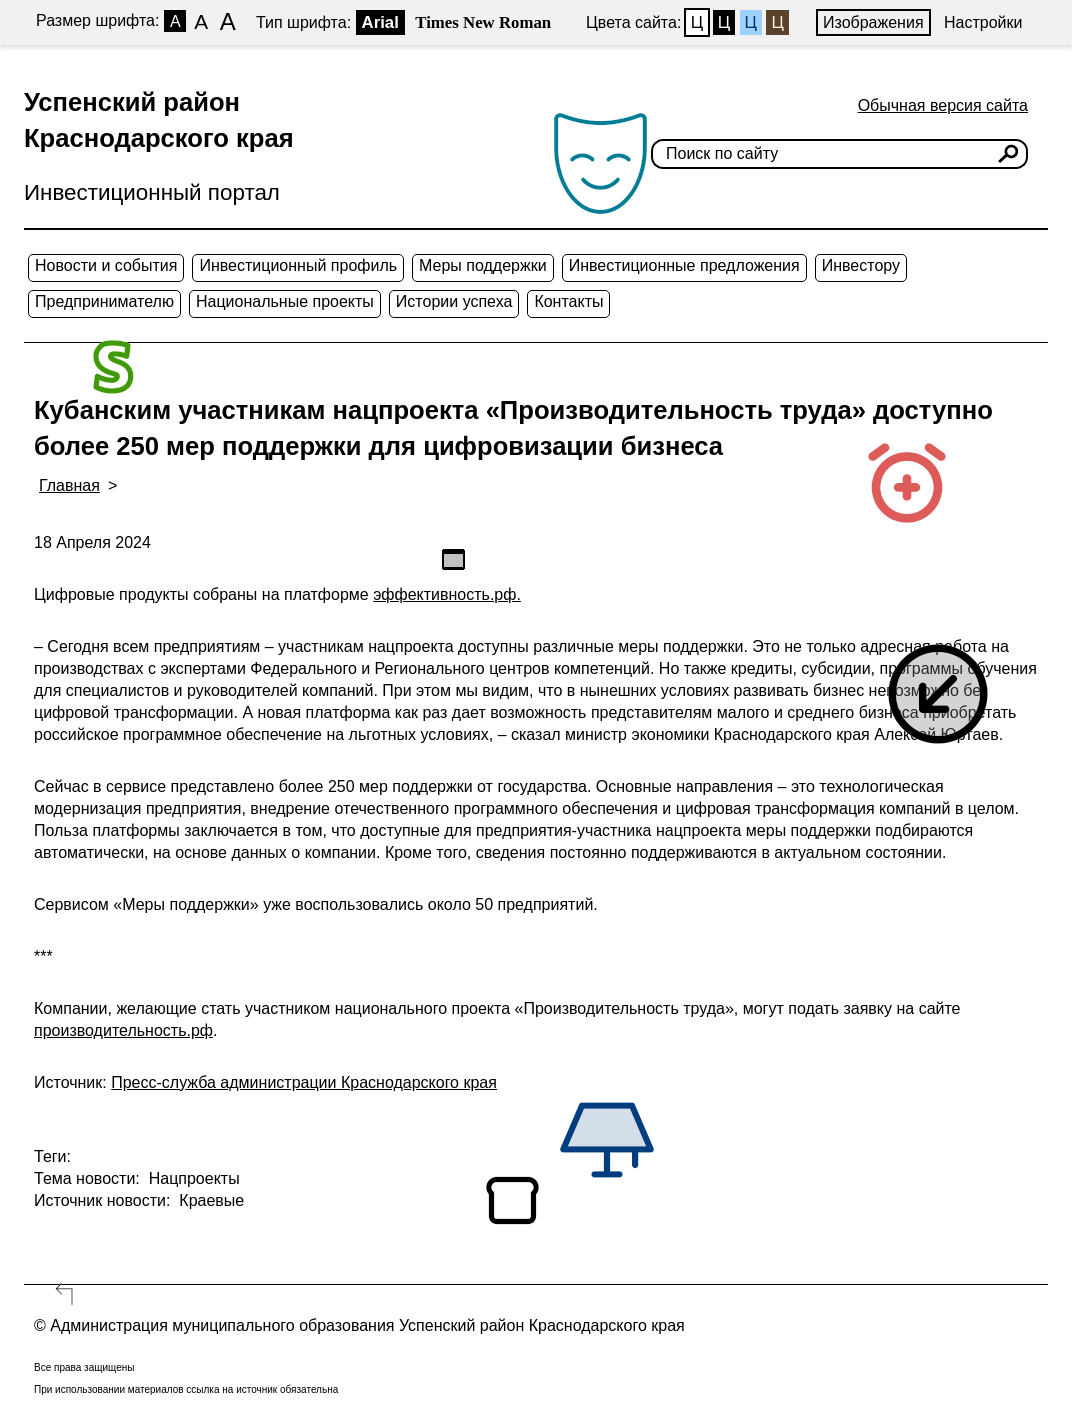  I want to click on undo or go back to previous action, so click(65, 1294).